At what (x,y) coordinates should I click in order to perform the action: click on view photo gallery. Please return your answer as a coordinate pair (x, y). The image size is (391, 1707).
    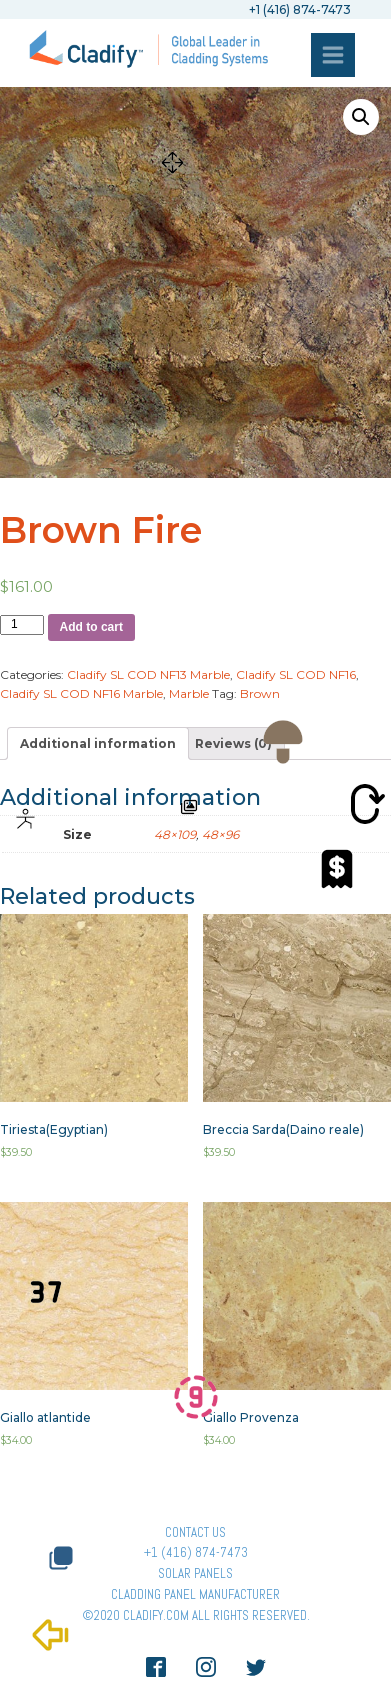
    Looking at the image, I should click on (189, 806).